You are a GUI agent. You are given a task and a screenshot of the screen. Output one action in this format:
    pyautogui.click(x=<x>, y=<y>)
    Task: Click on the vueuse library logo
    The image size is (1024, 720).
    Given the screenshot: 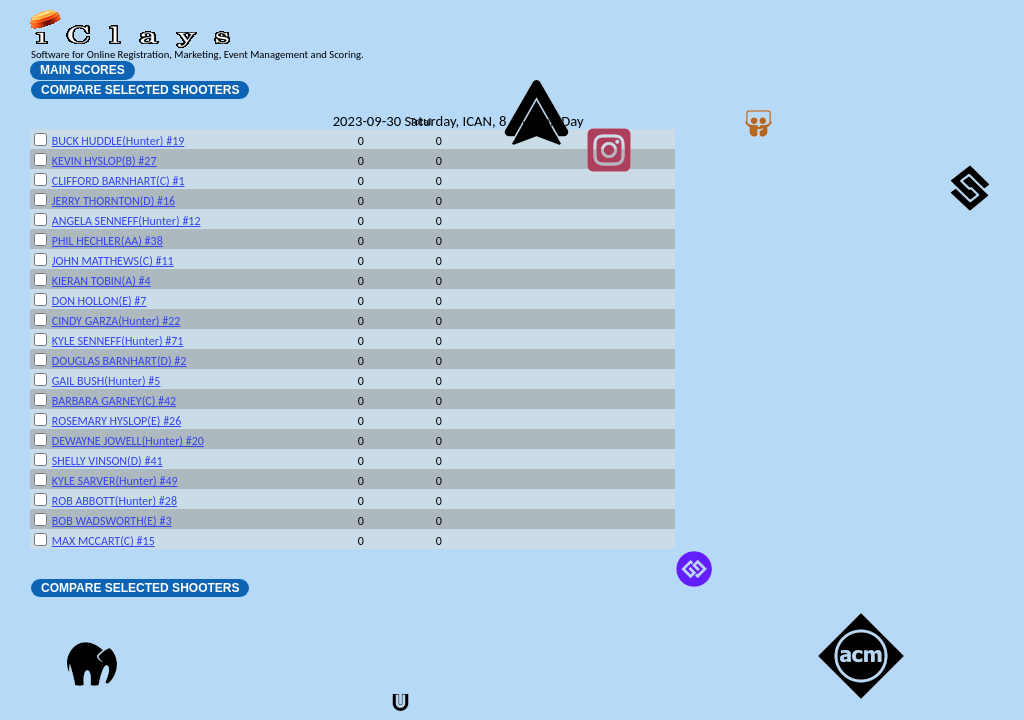 What is the action you would take?
    pyautogui.click(x=400, y=702)
    